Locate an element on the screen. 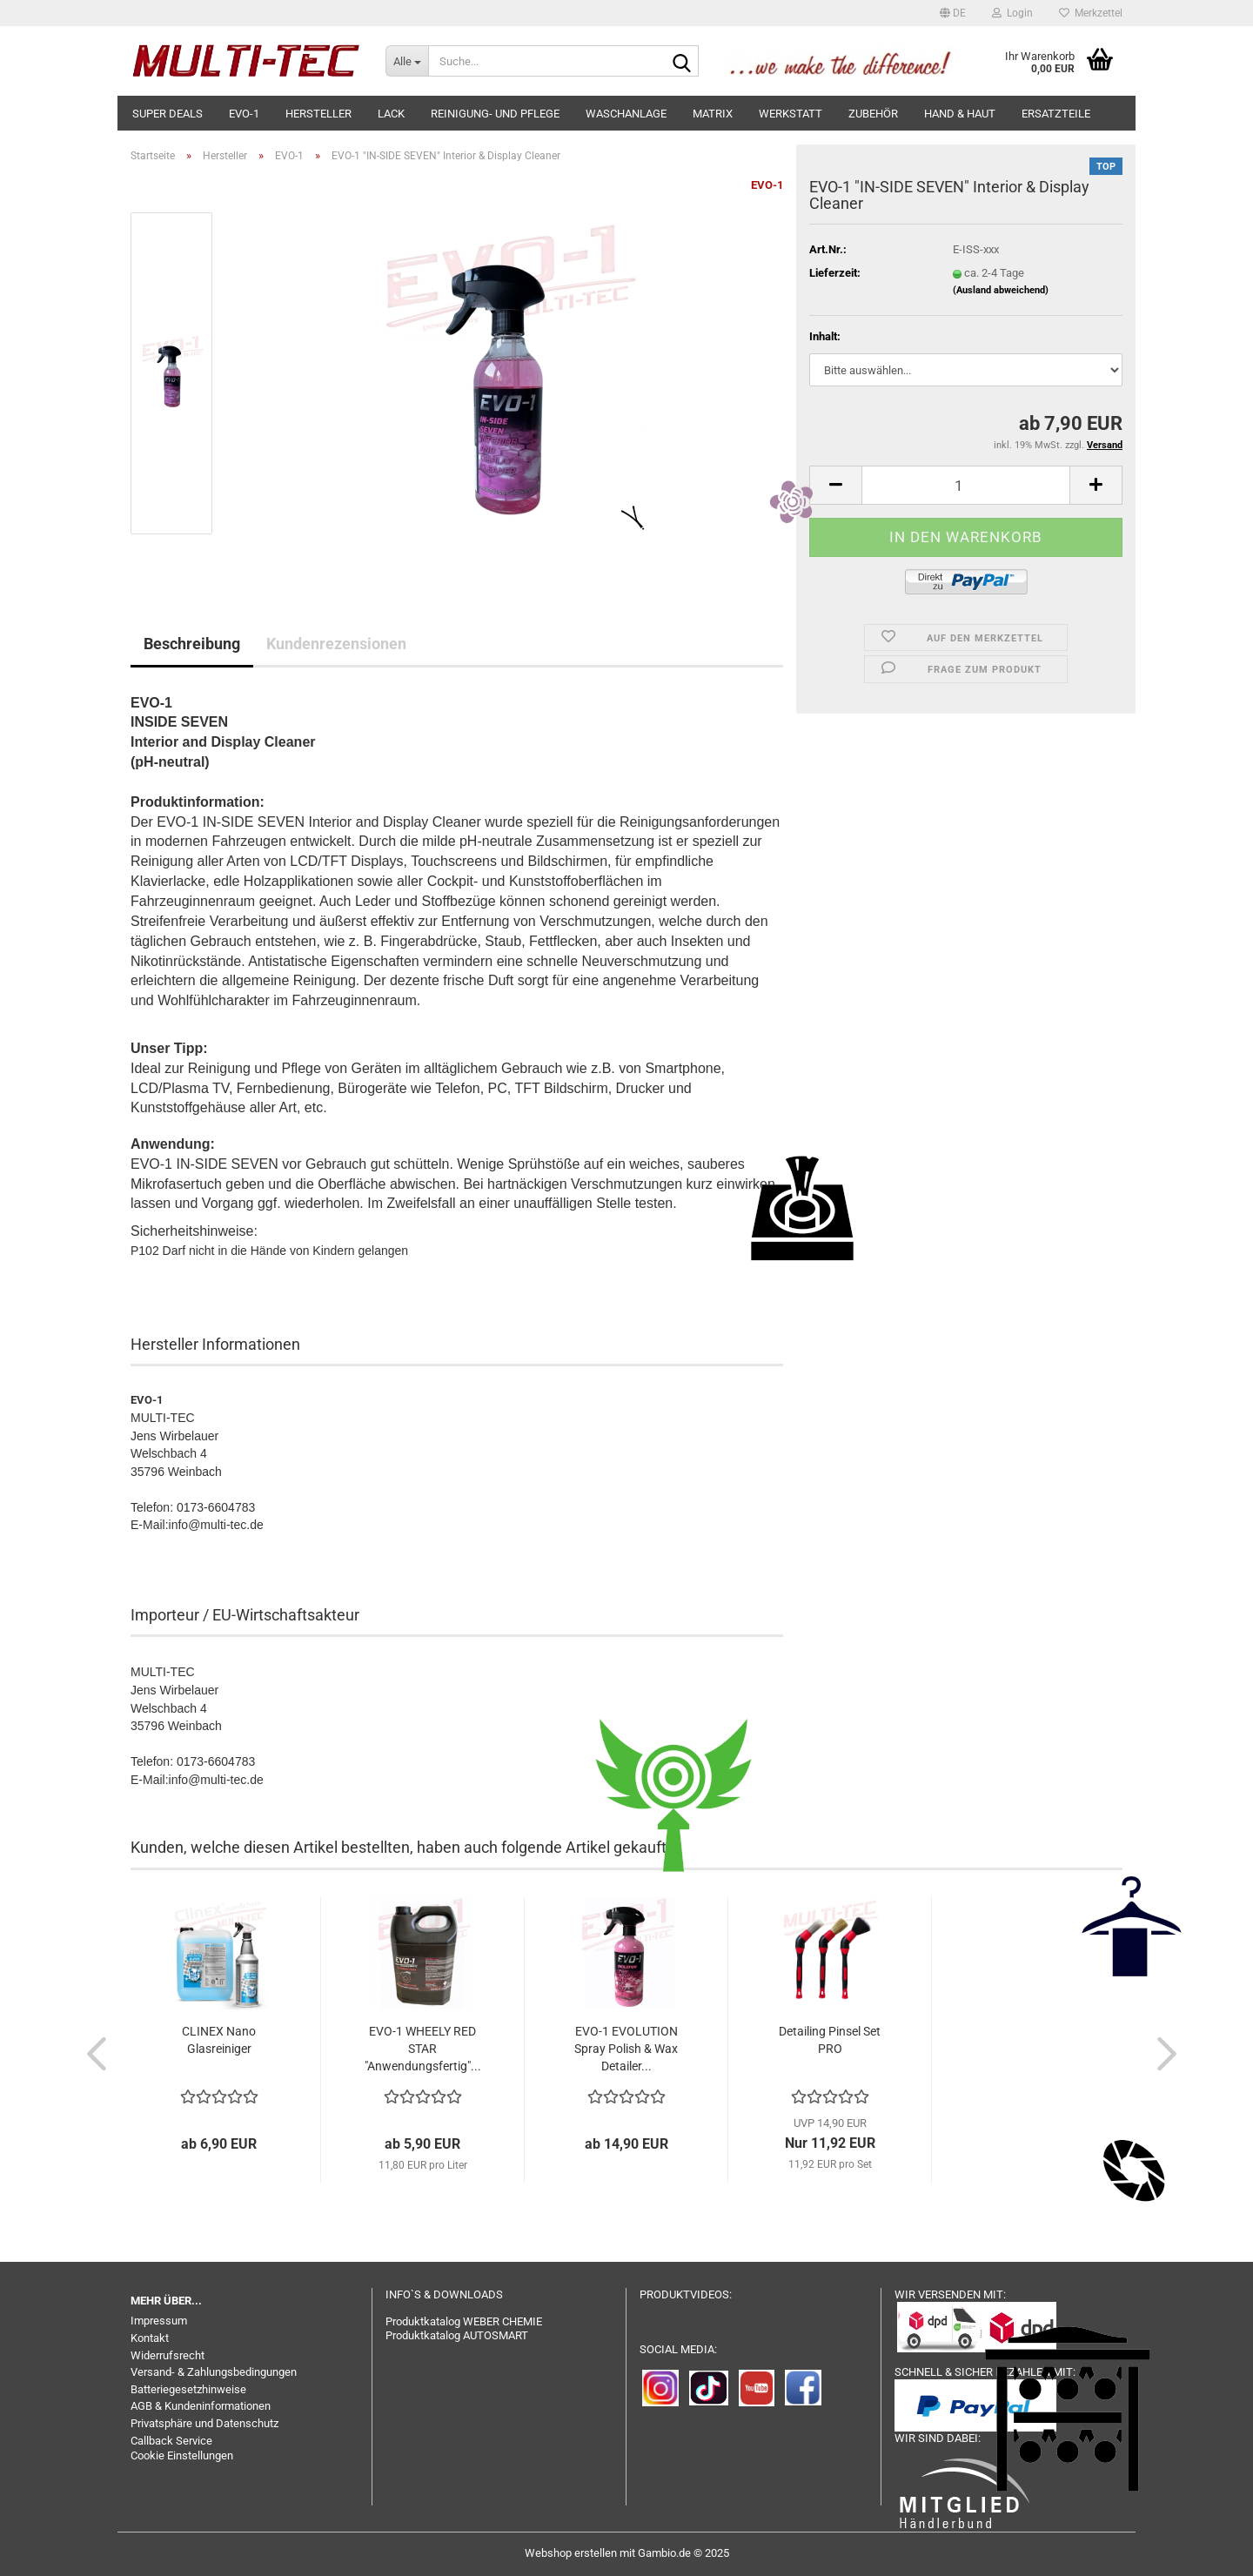  indicates a worm or creature enemy type is located at coordinates (791, 501).